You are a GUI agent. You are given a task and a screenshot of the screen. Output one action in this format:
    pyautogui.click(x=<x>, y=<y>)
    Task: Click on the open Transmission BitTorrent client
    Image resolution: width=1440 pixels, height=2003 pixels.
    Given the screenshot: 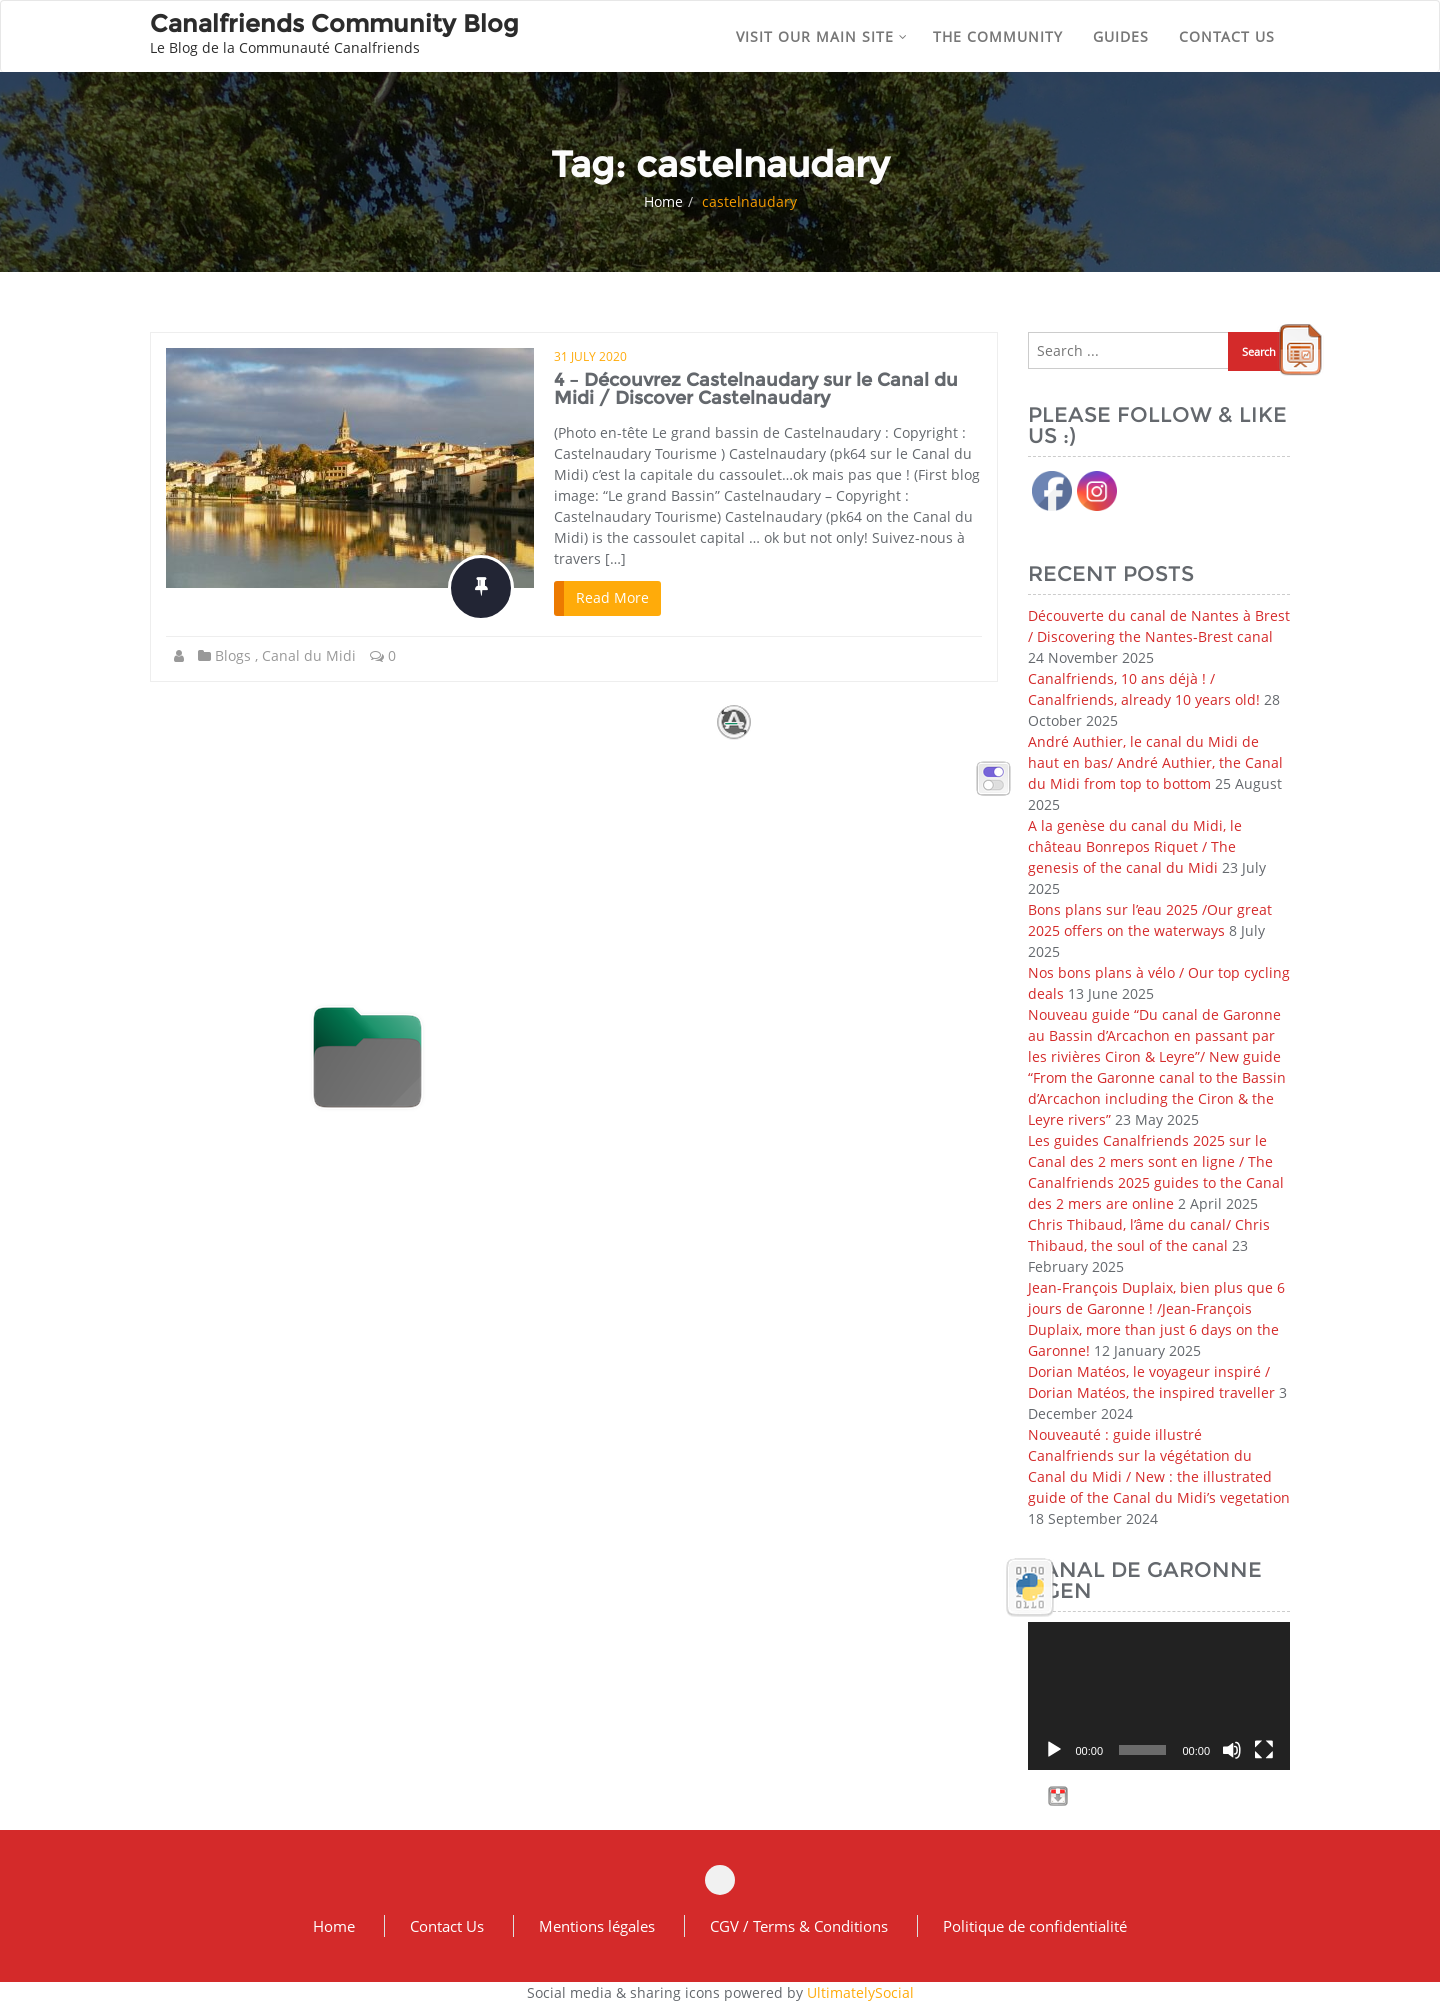 What is the action you would take?
    pyautogui.click(x=1058, y=1796)
    